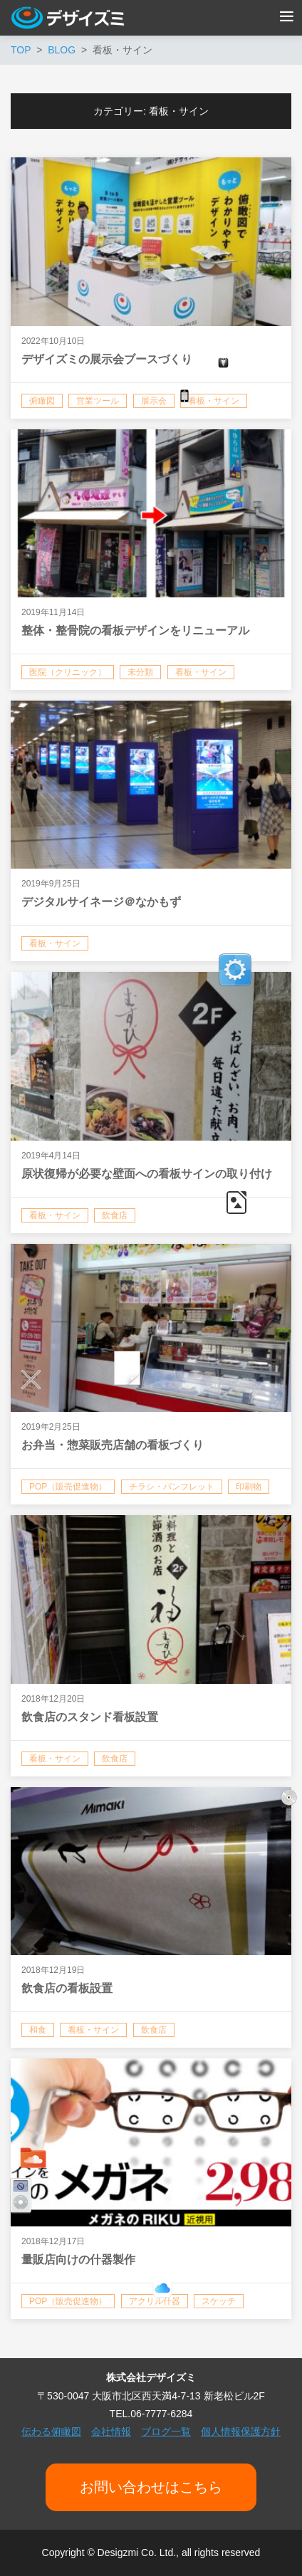  Describe the element at coordinates (127, 1368) in the screenshot. I see `a blank document or stationery template` at that location.